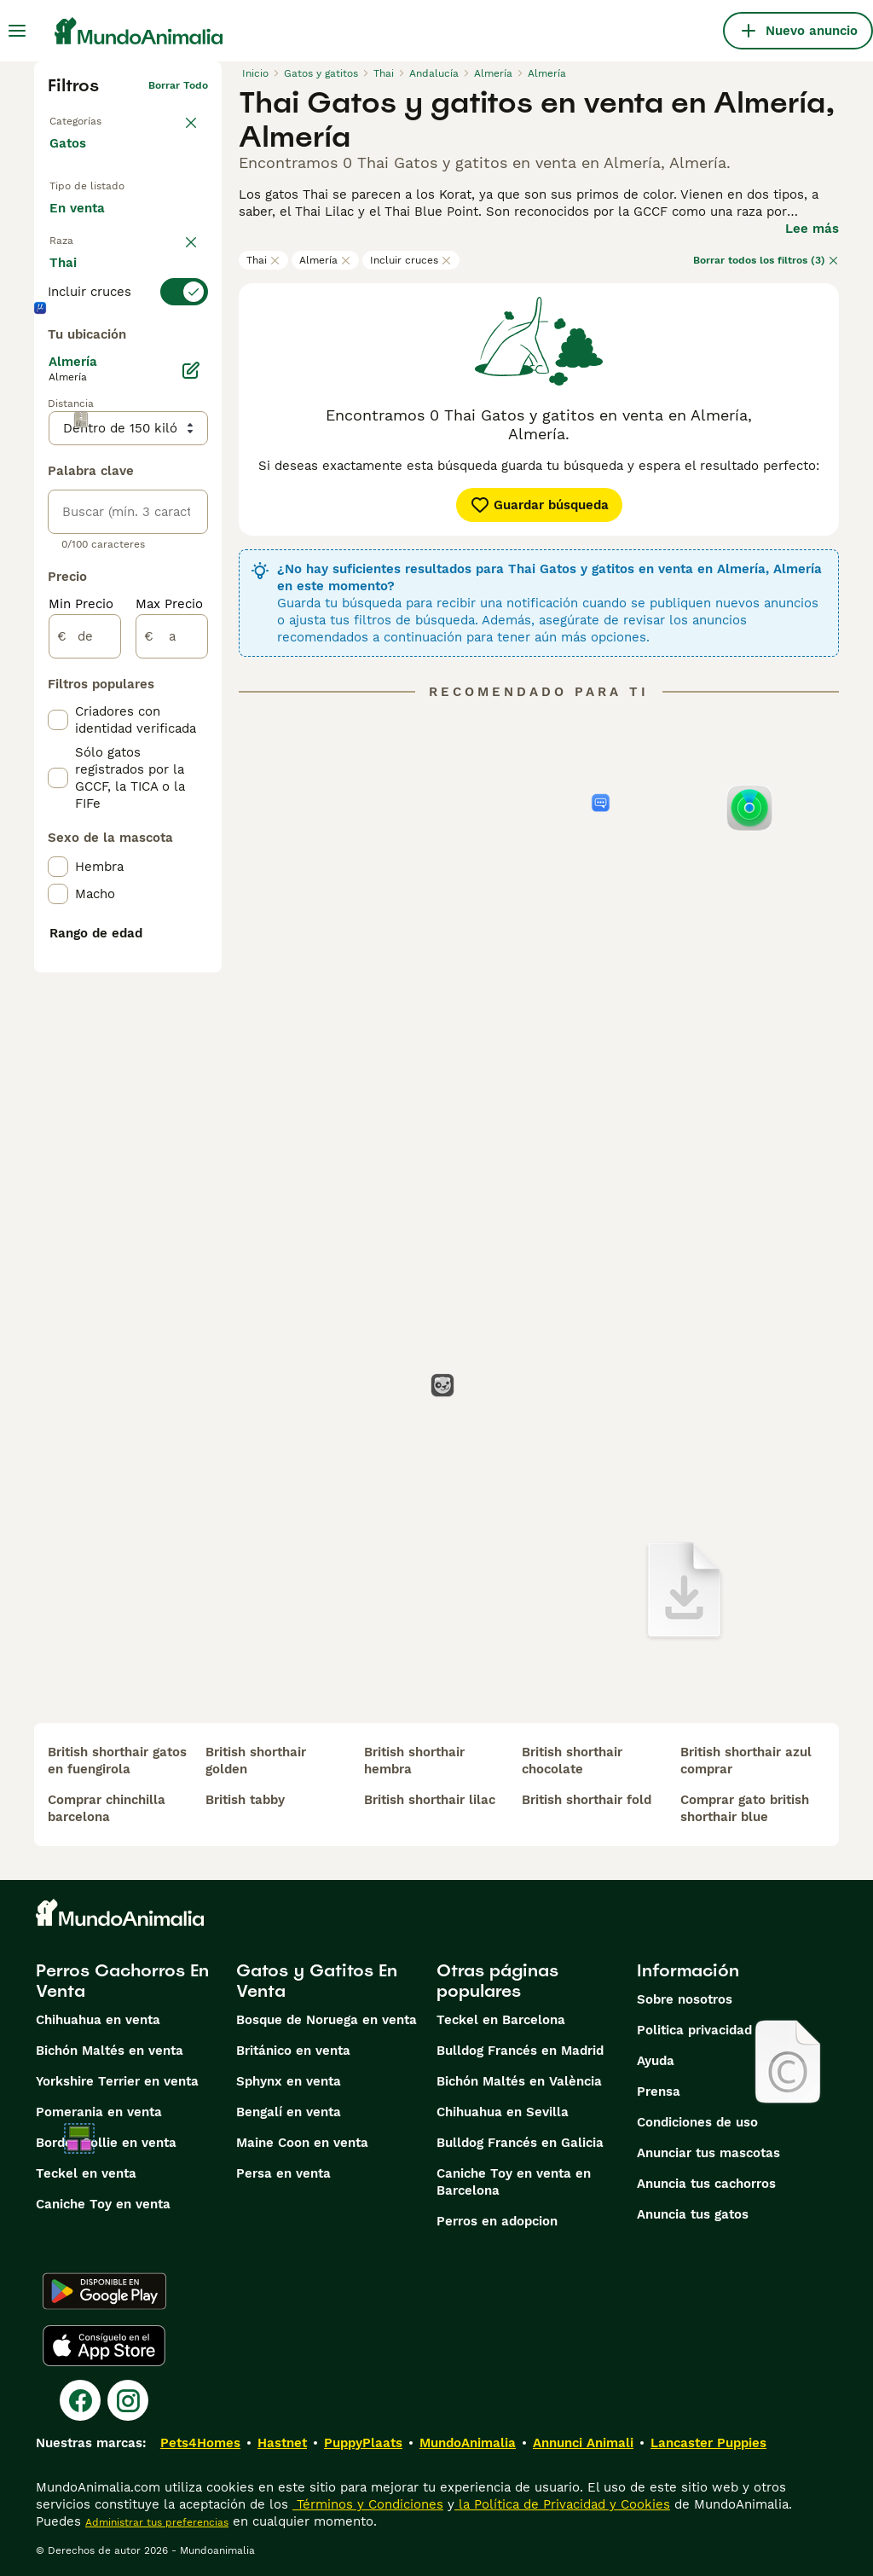 The image size is (873, 2576). Describe the element at coordinates (749, 808) in the screenshot. I see `open Find My app to locate devices or people` at that location.